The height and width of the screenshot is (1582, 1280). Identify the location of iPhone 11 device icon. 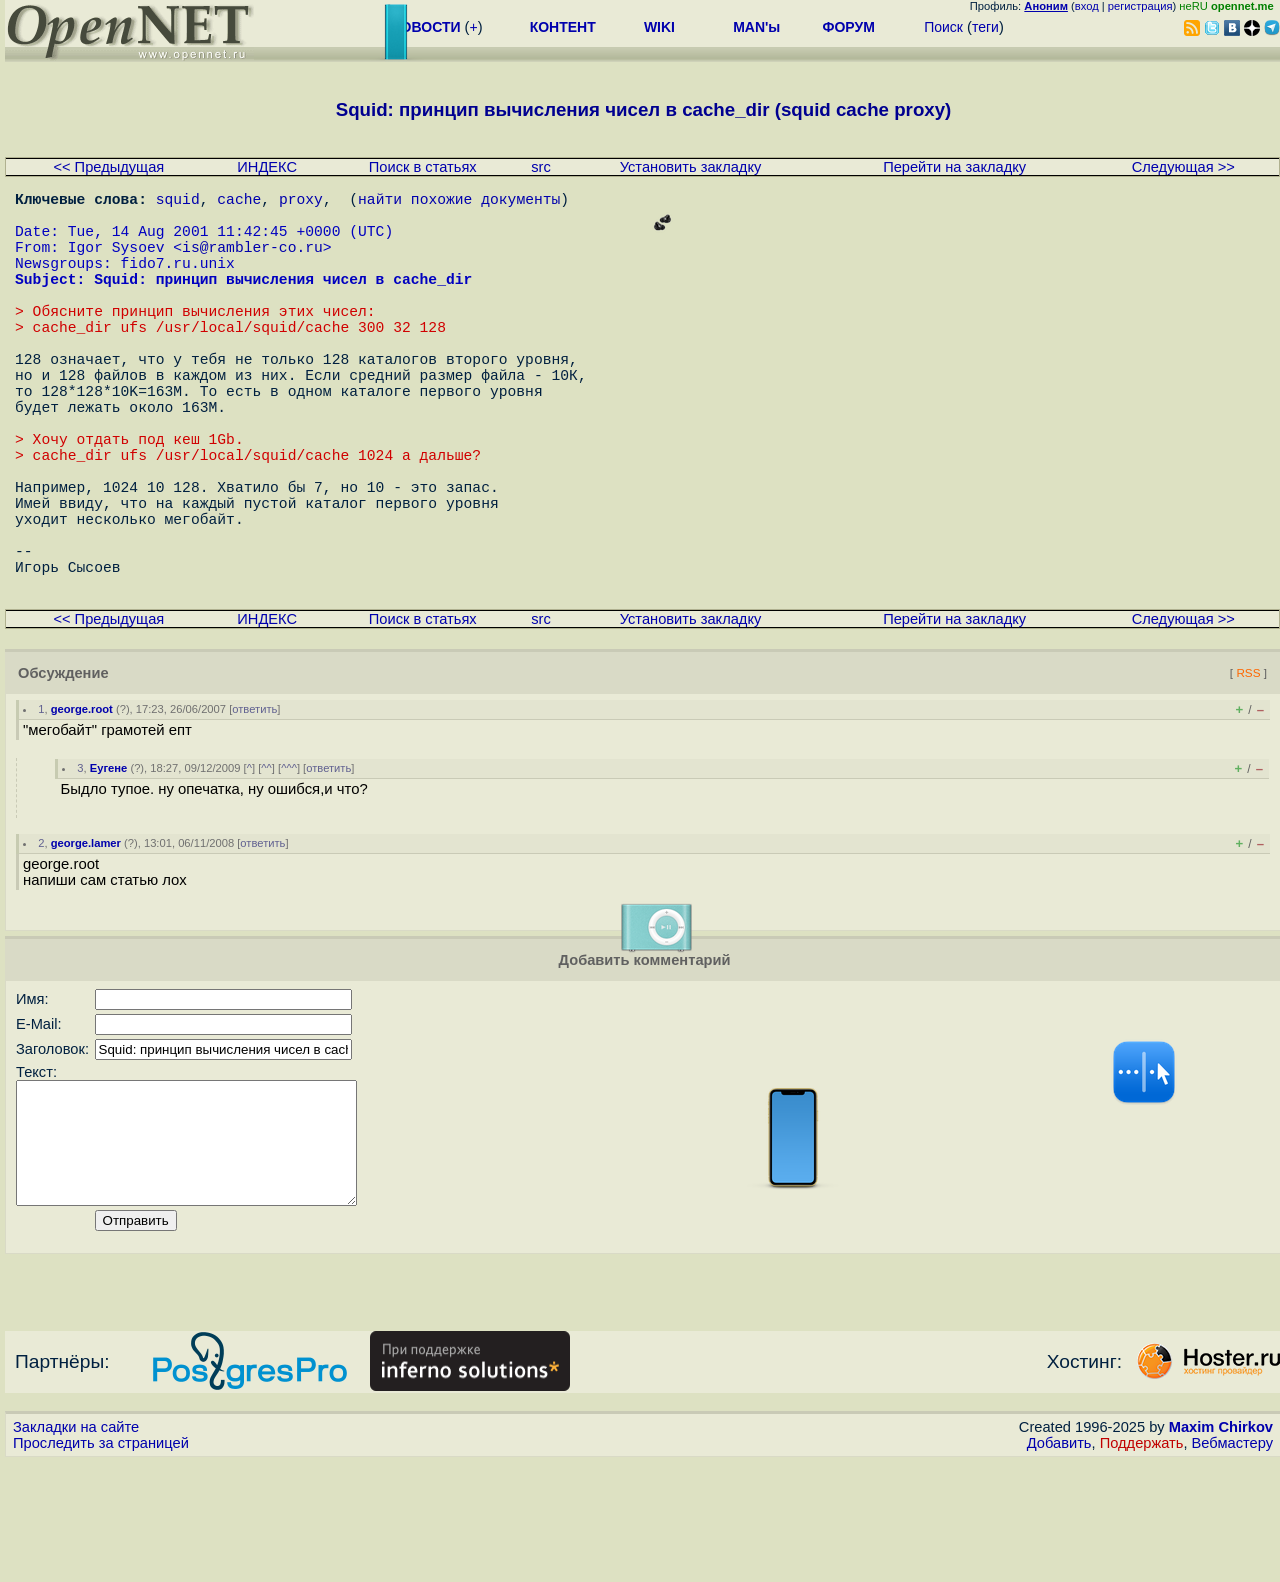
(793, 1139).